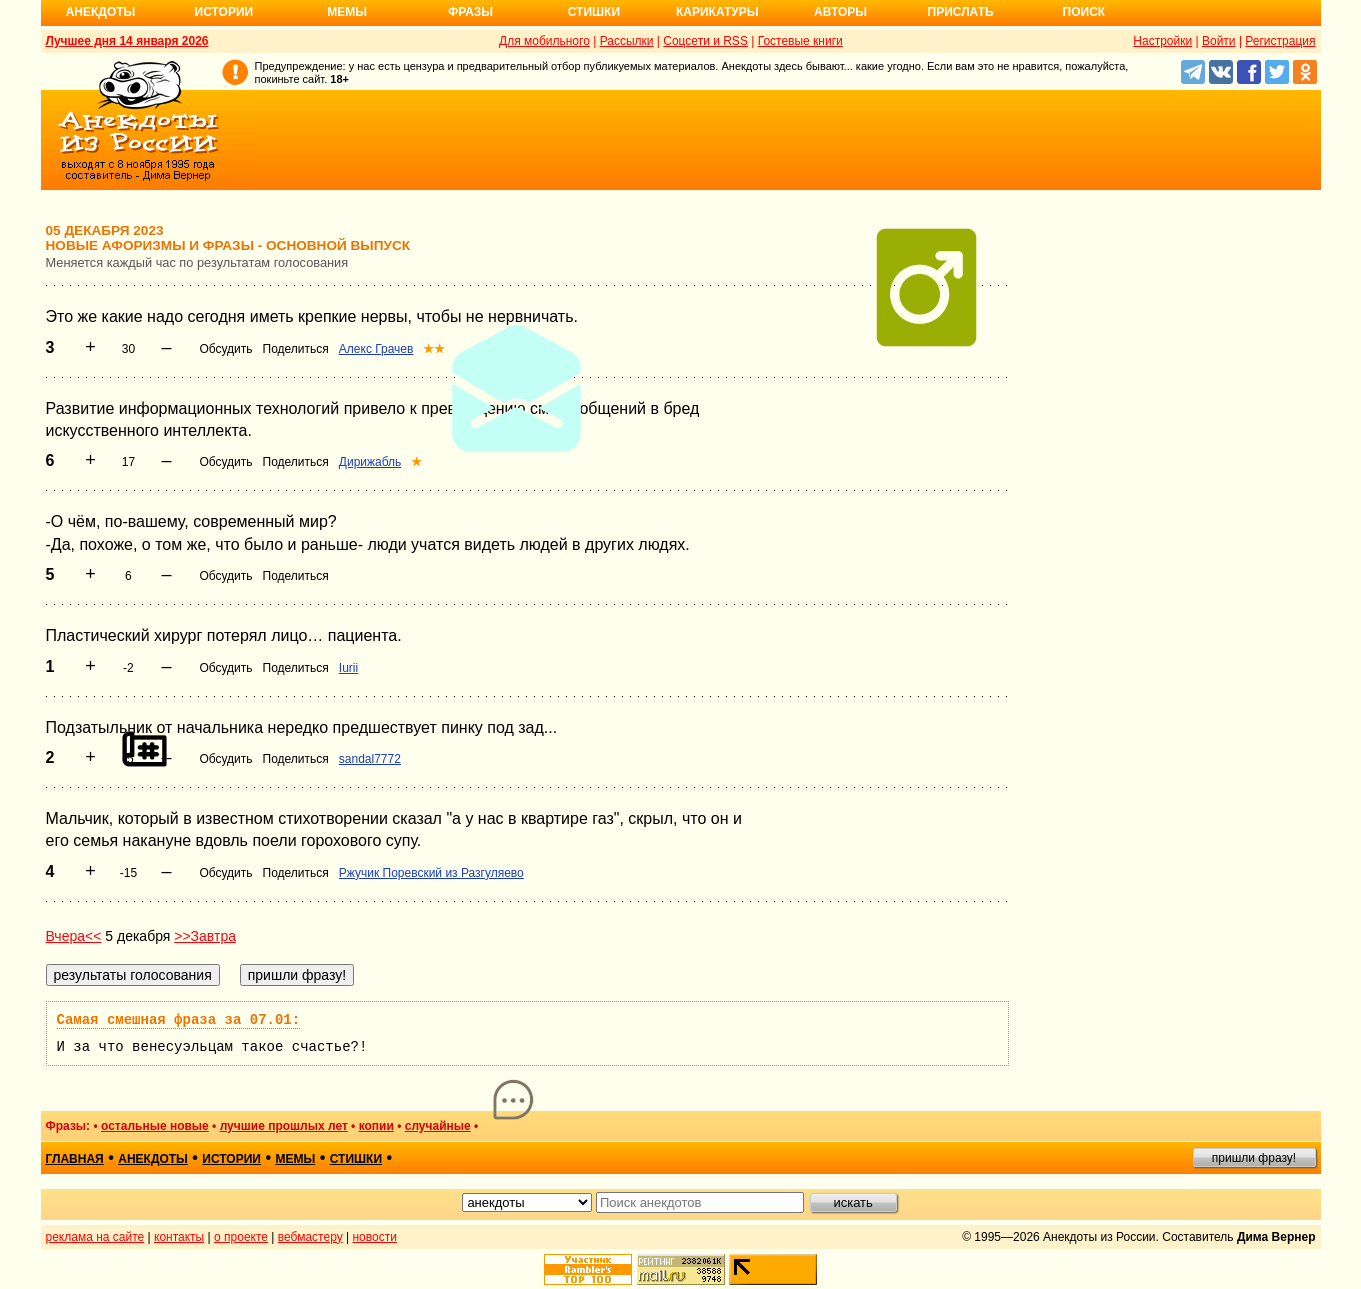  What do you see at coordinates (926, 287) in the screenshot?
I see `indicates male gender selection` at bounding box center [926, 287].